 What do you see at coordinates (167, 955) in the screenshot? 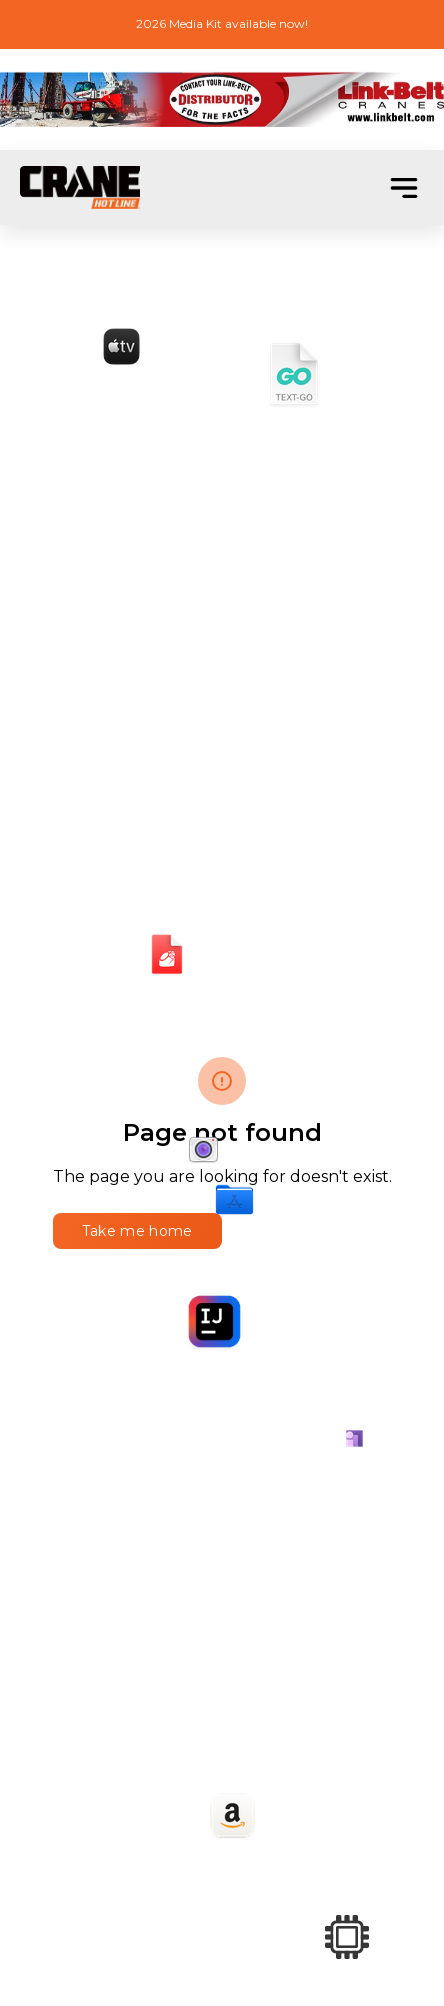
I see `a ruby programming language file` at bounding box center [167, 955].